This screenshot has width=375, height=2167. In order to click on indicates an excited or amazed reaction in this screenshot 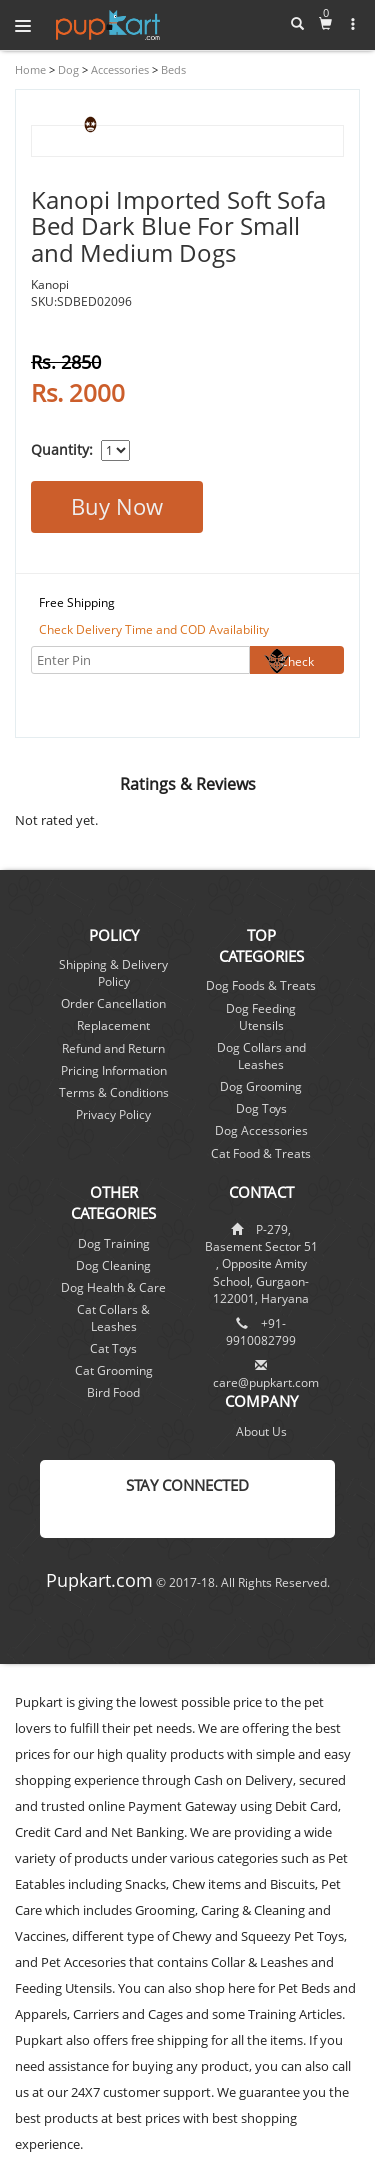, I will do `click(90, 124)`.